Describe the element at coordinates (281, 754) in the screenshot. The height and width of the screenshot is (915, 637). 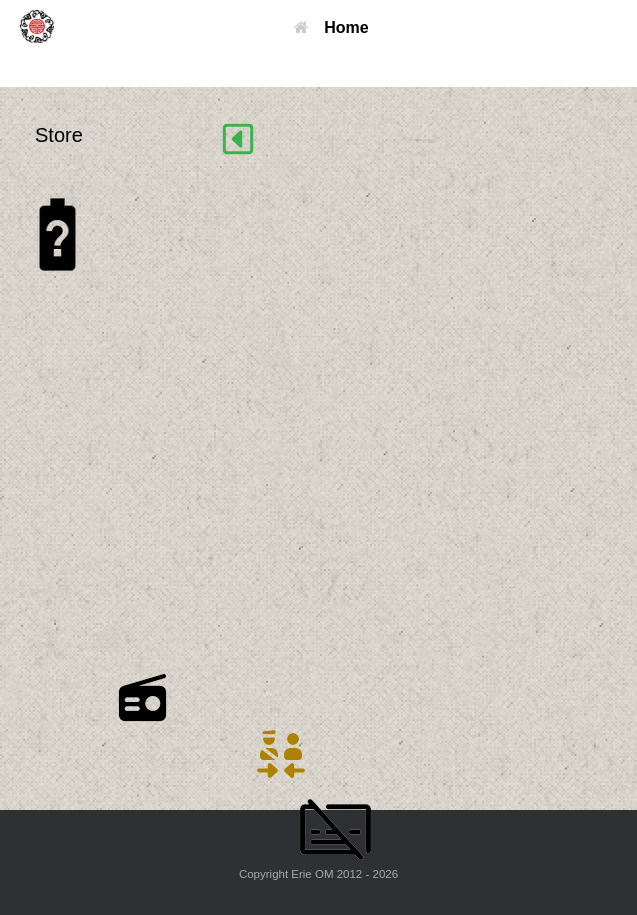
I see `military-to-civilian transition services` at that location.